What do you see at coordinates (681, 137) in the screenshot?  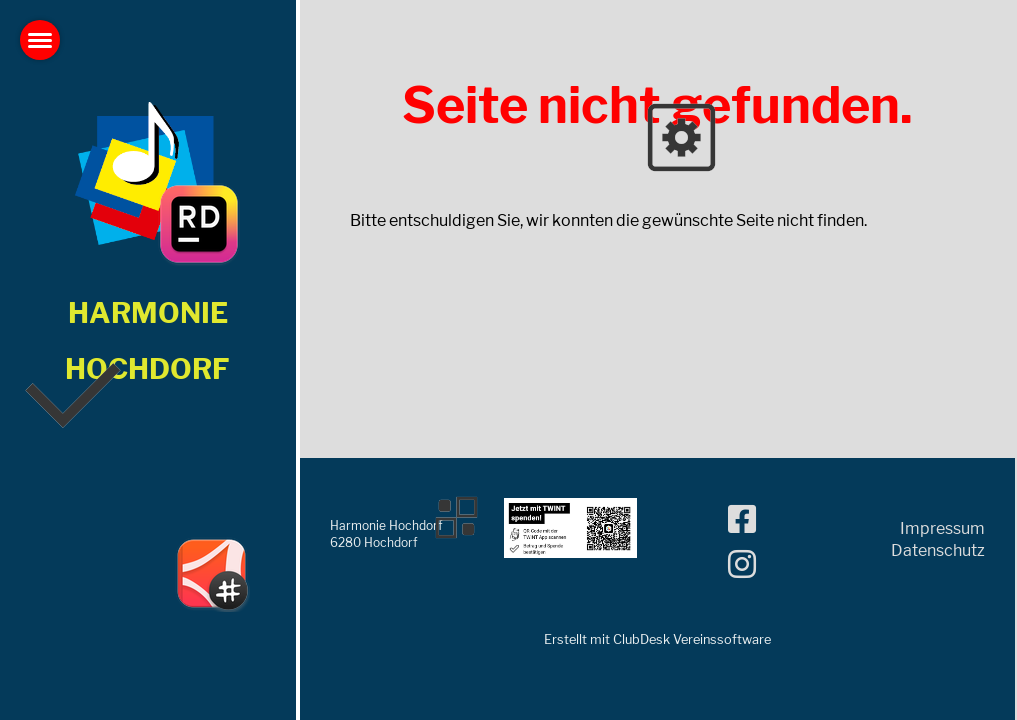 I see `access other applications or utilities` at bounding box center [681, 137].